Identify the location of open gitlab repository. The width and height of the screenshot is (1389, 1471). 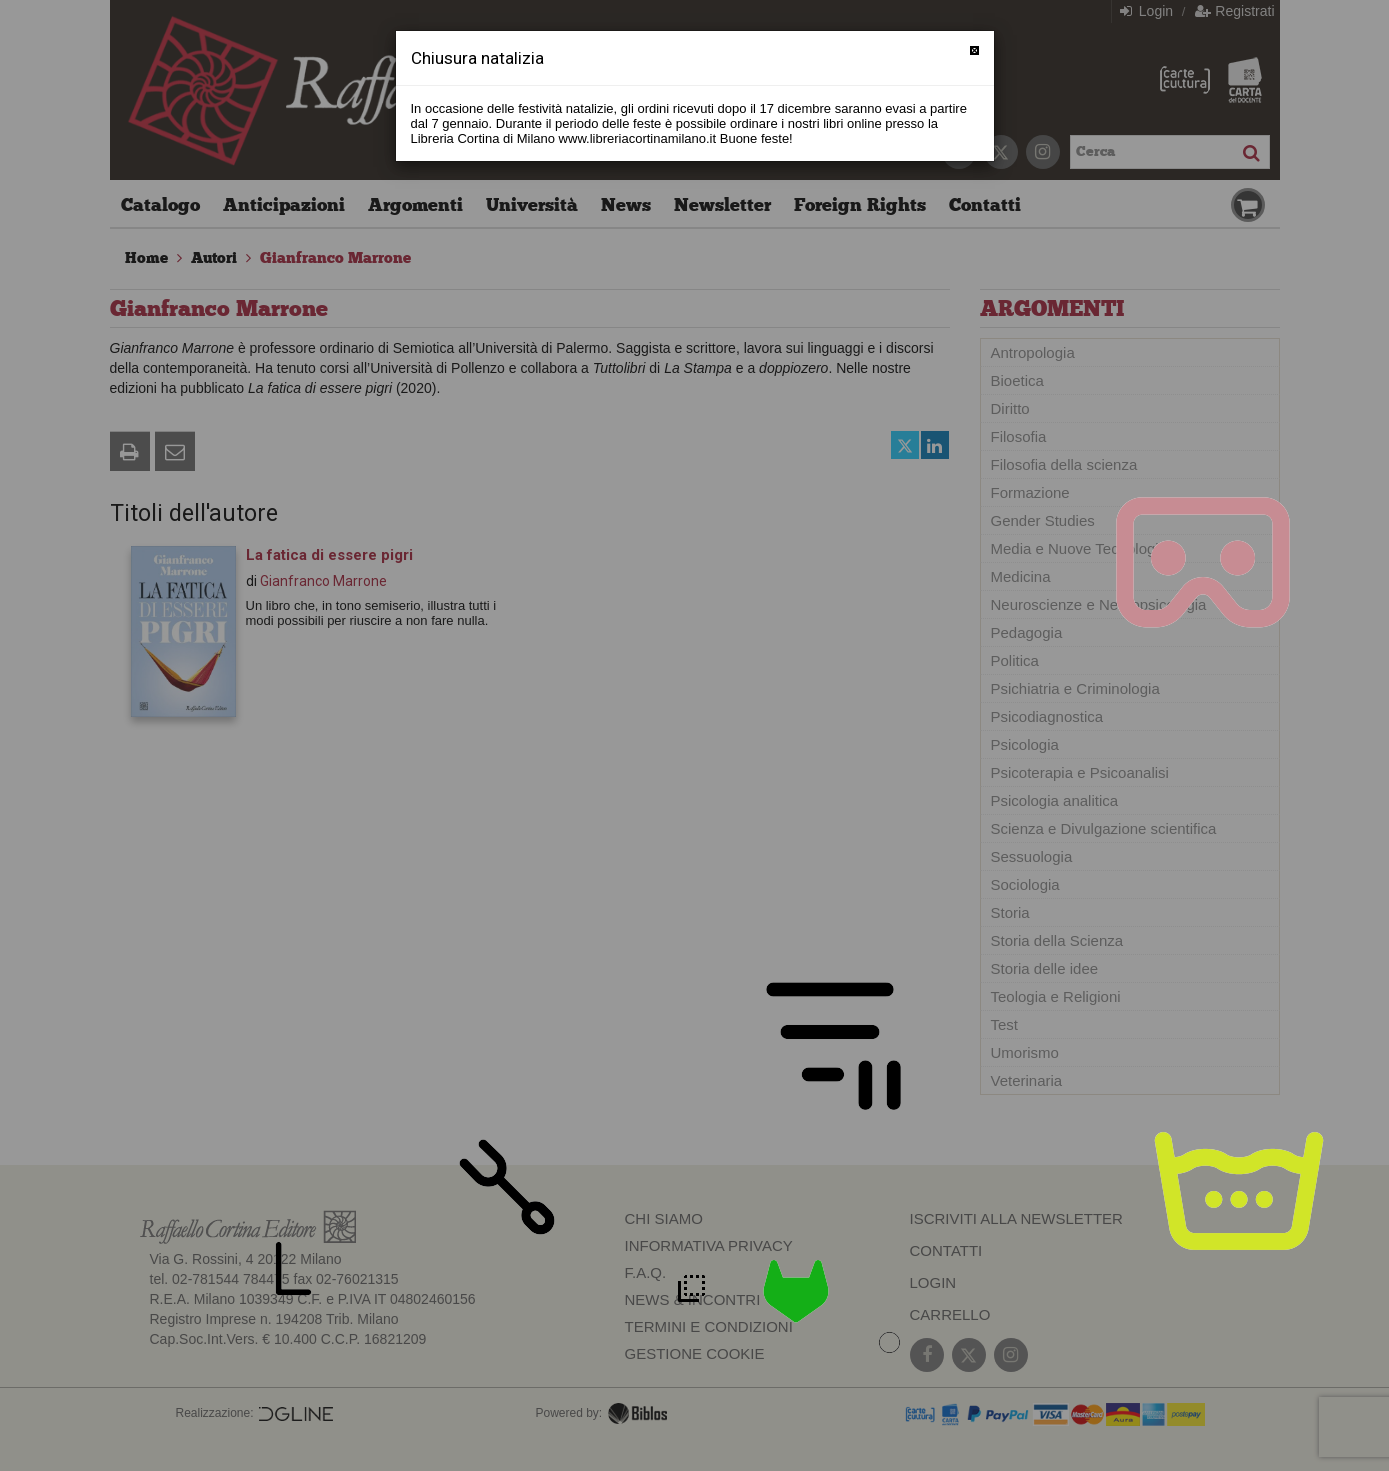
(796, 1290).